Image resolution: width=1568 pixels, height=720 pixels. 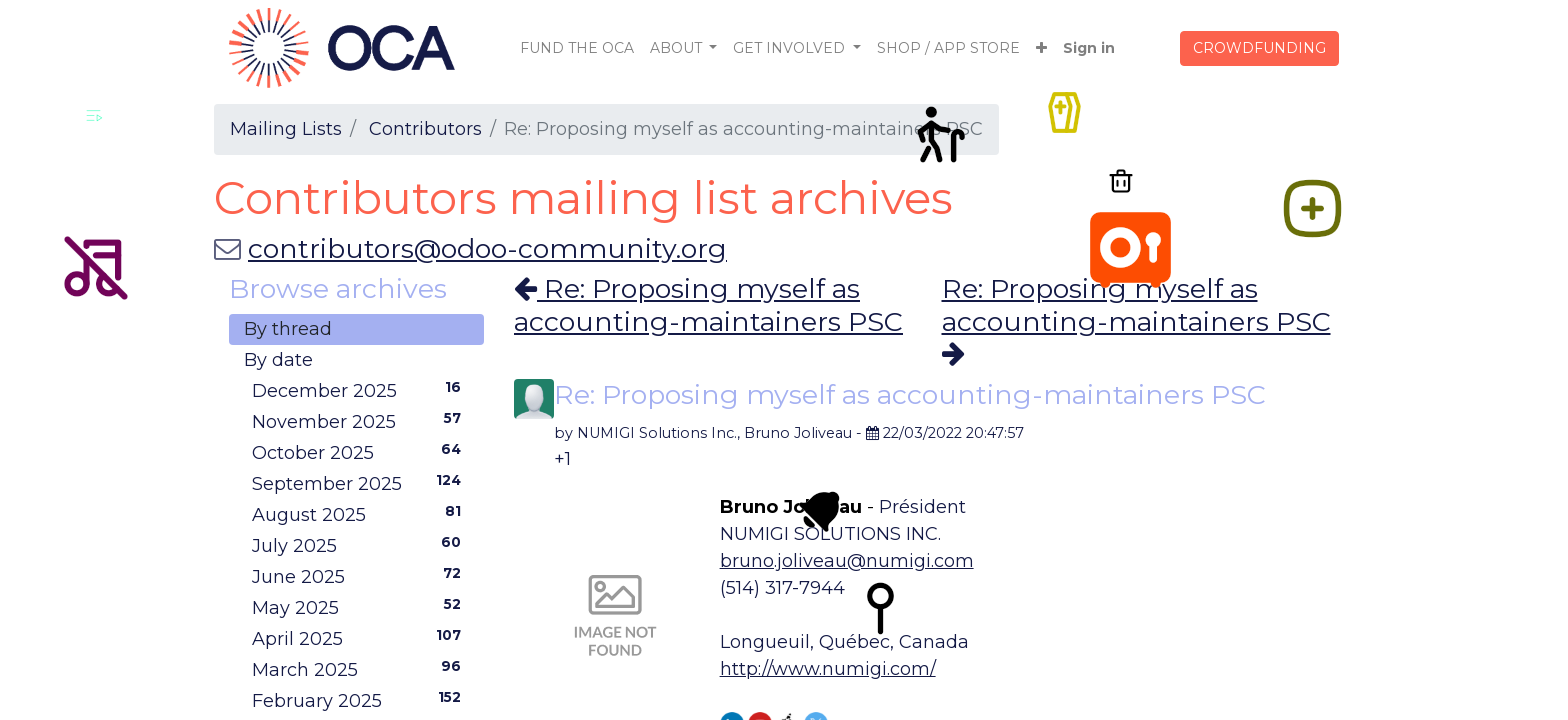 What do you see at coordinates (819, 511) in the screenshot?
I see `notifications are active` at bounding box center [819, 511].